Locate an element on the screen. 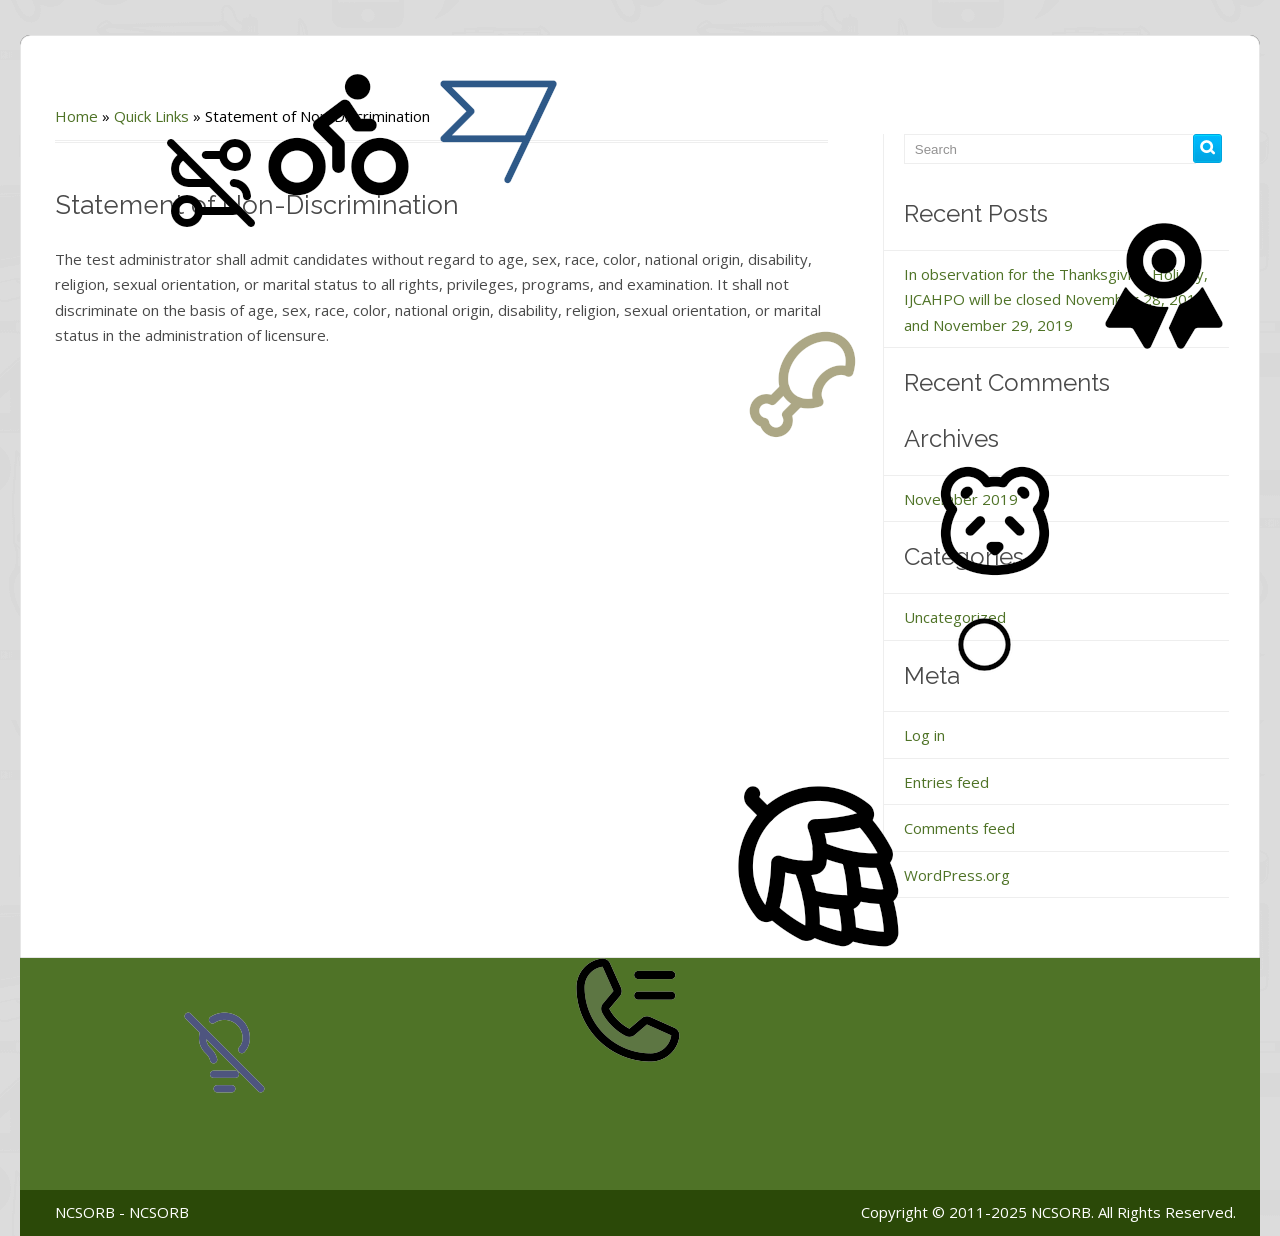 This screenshot has width=1280, height=1236. select bicycle as transportation mode is located at coordinates (338, 131).